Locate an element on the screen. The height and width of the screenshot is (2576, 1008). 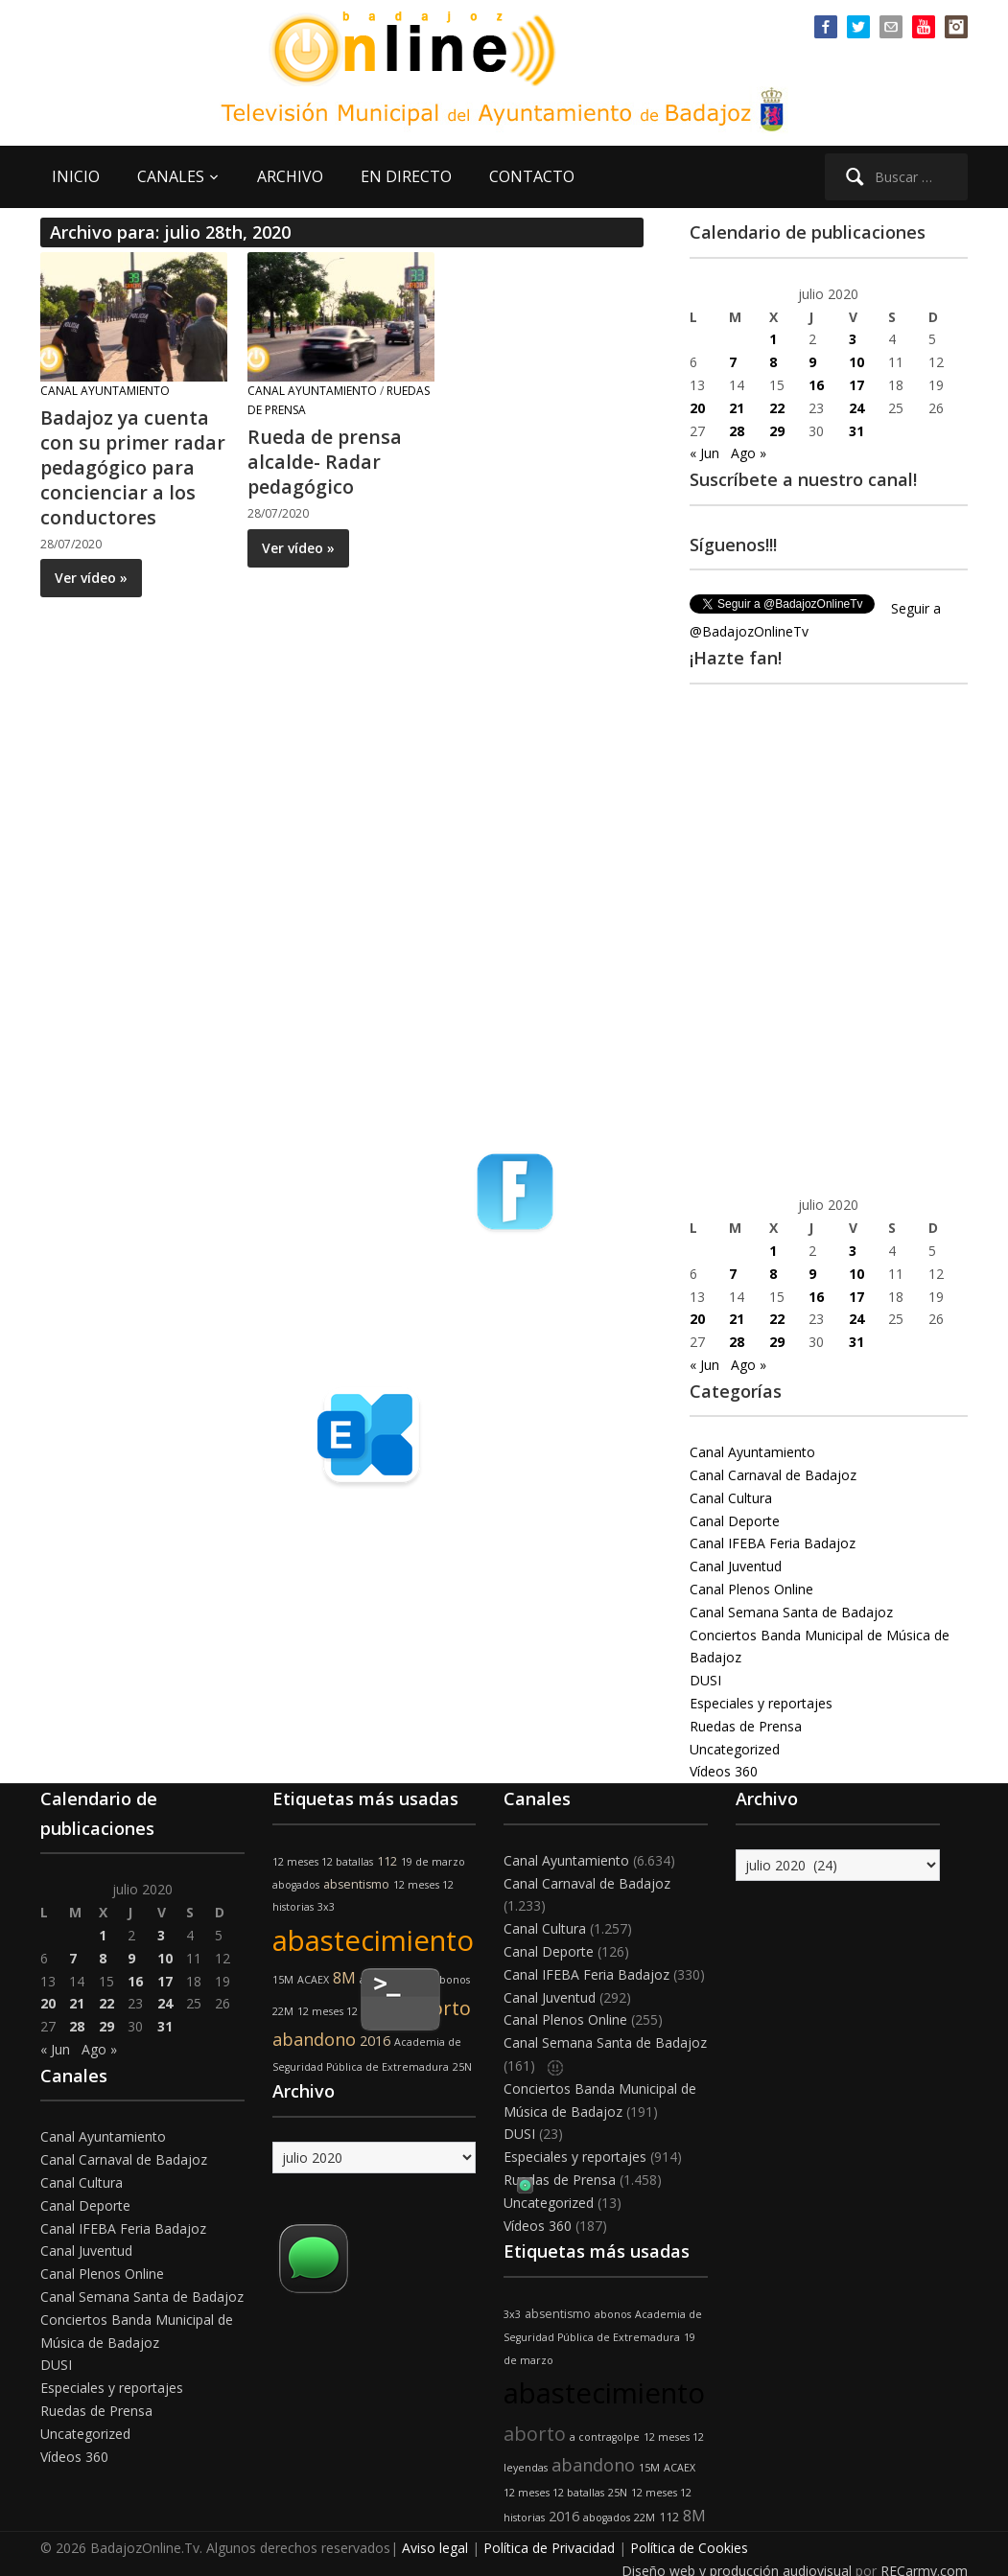
open the messages app is located at coordinates (314, 2259).